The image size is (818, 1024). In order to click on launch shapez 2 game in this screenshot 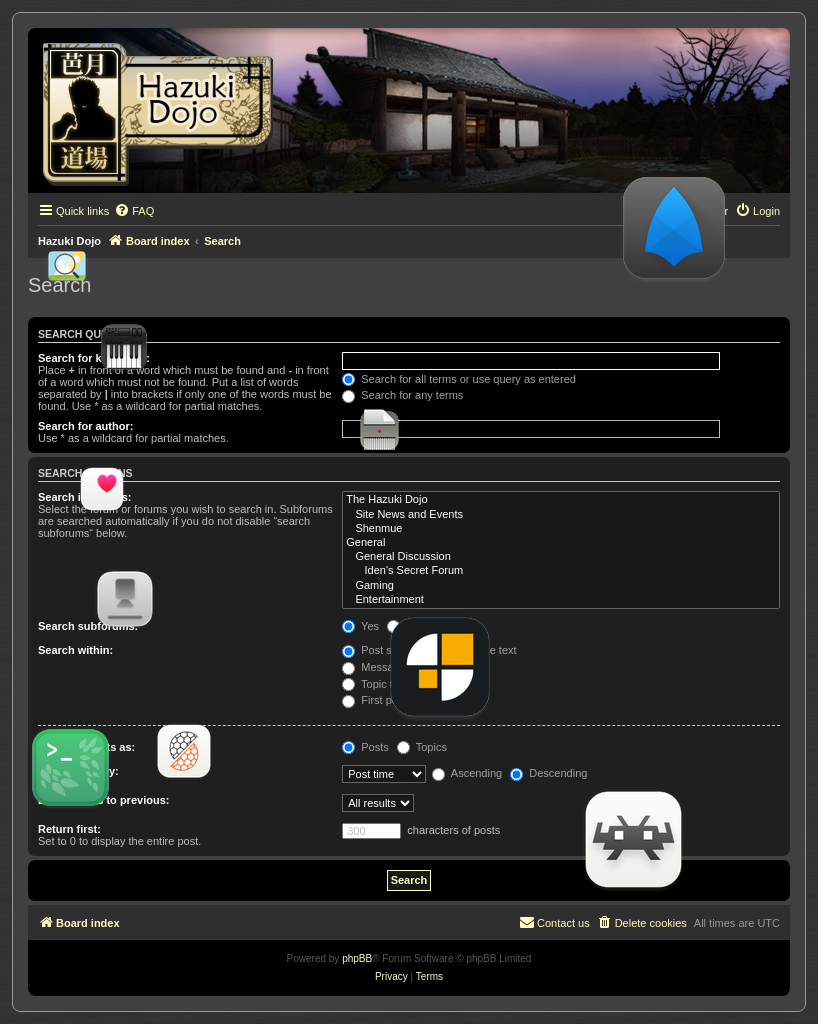, I will do `click(440, 667)`.